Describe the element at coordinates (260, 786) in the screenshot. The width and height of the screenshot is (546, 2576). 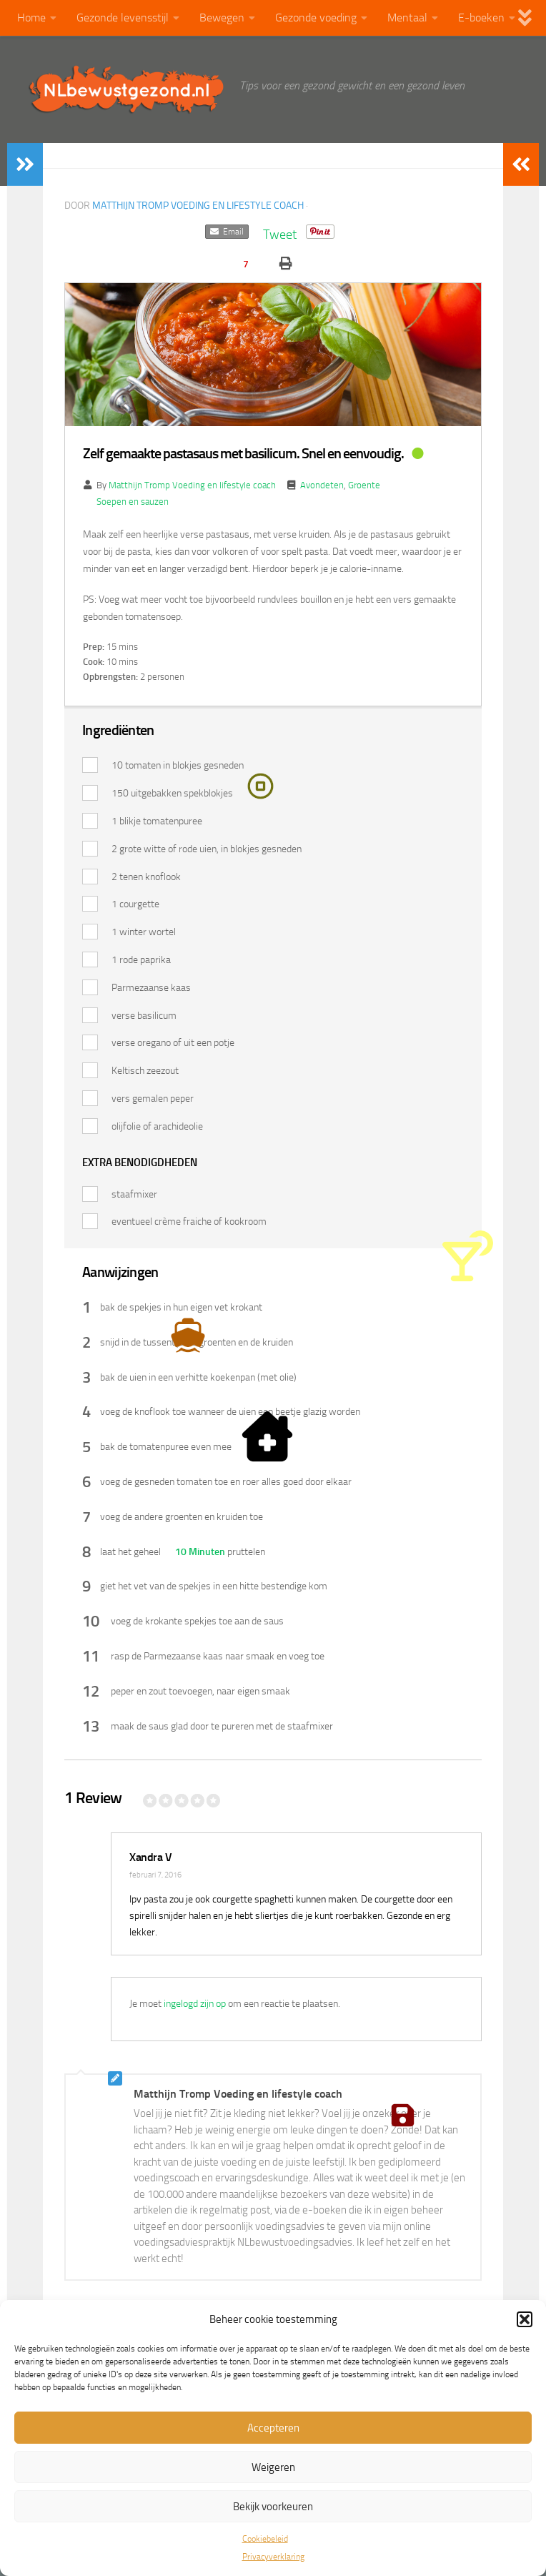
I see `stop media playback` at that location.